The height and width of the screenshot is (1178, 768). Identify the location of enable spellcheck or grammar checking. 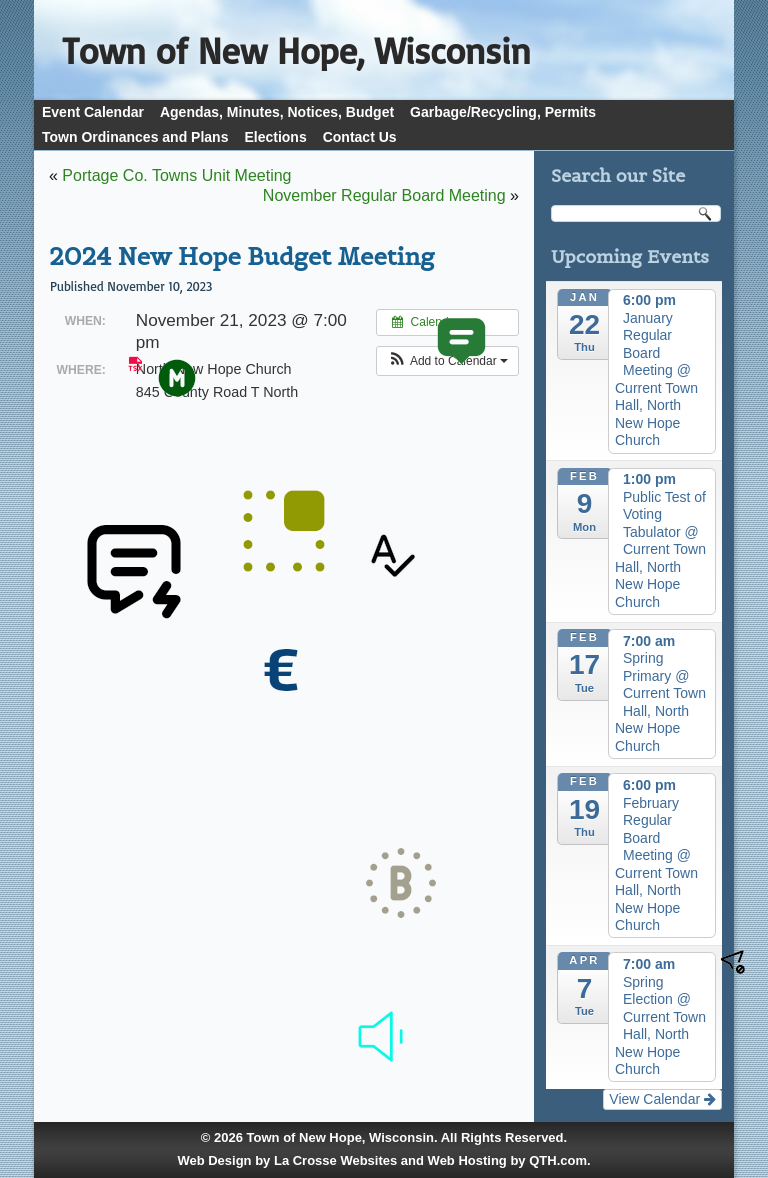
(391, 554).